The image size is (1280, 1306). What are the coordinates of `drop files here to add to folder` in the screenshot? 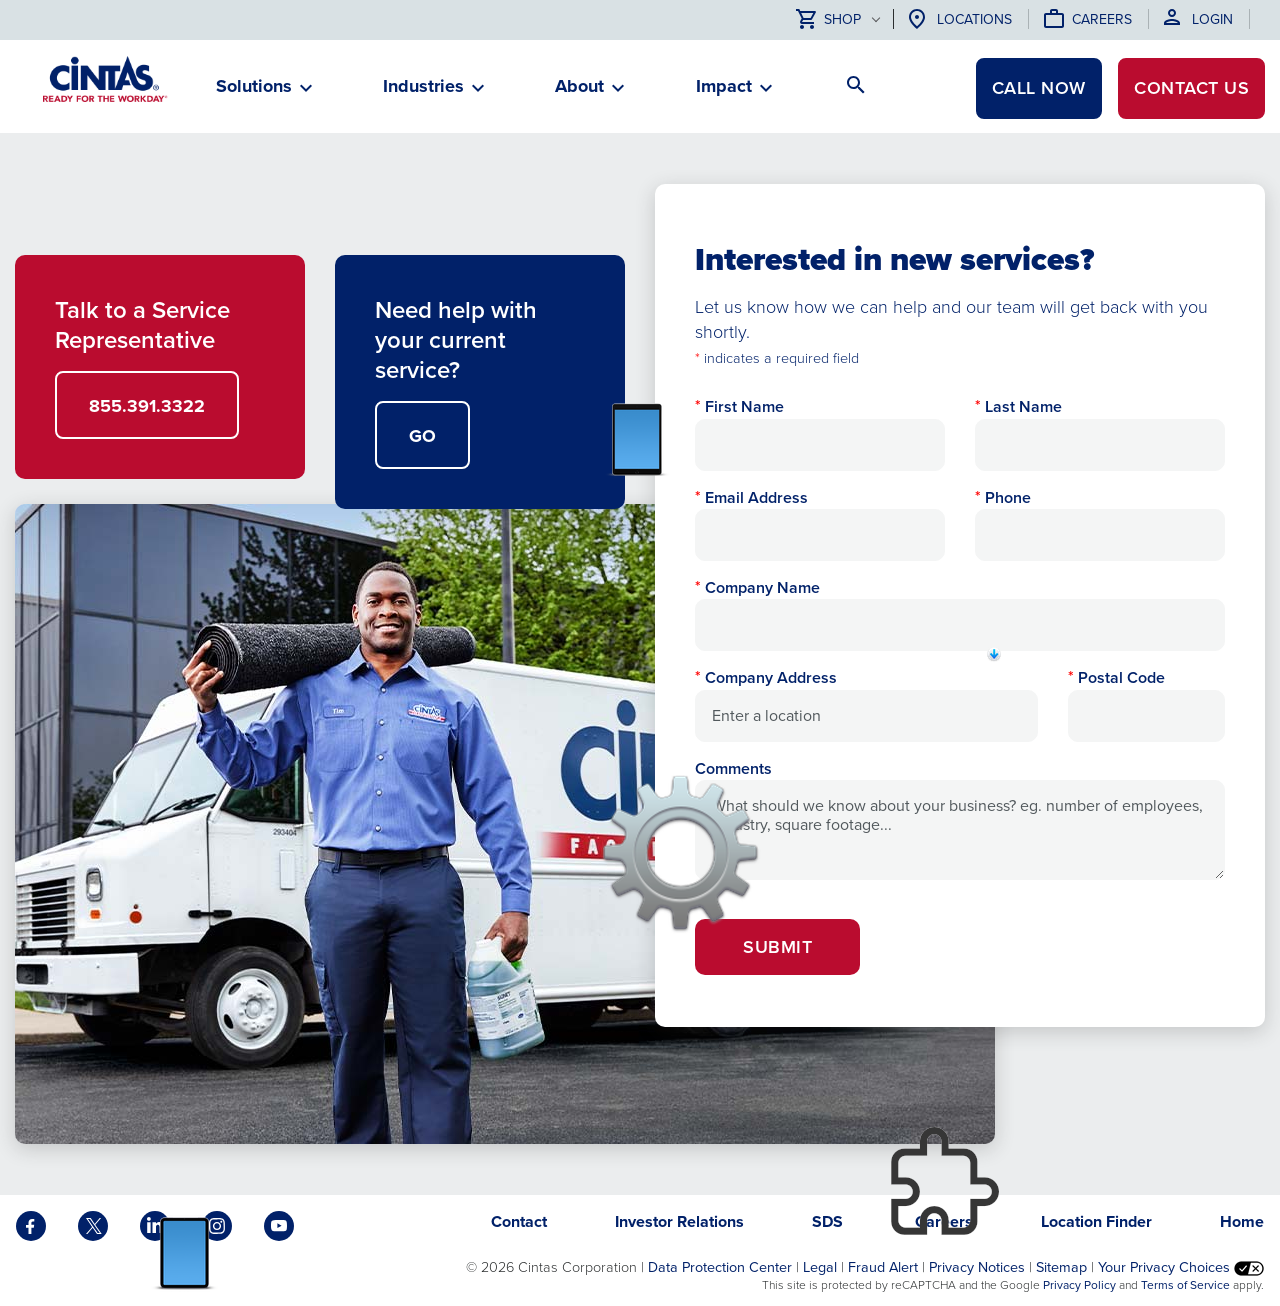 It's located at (968, 634).